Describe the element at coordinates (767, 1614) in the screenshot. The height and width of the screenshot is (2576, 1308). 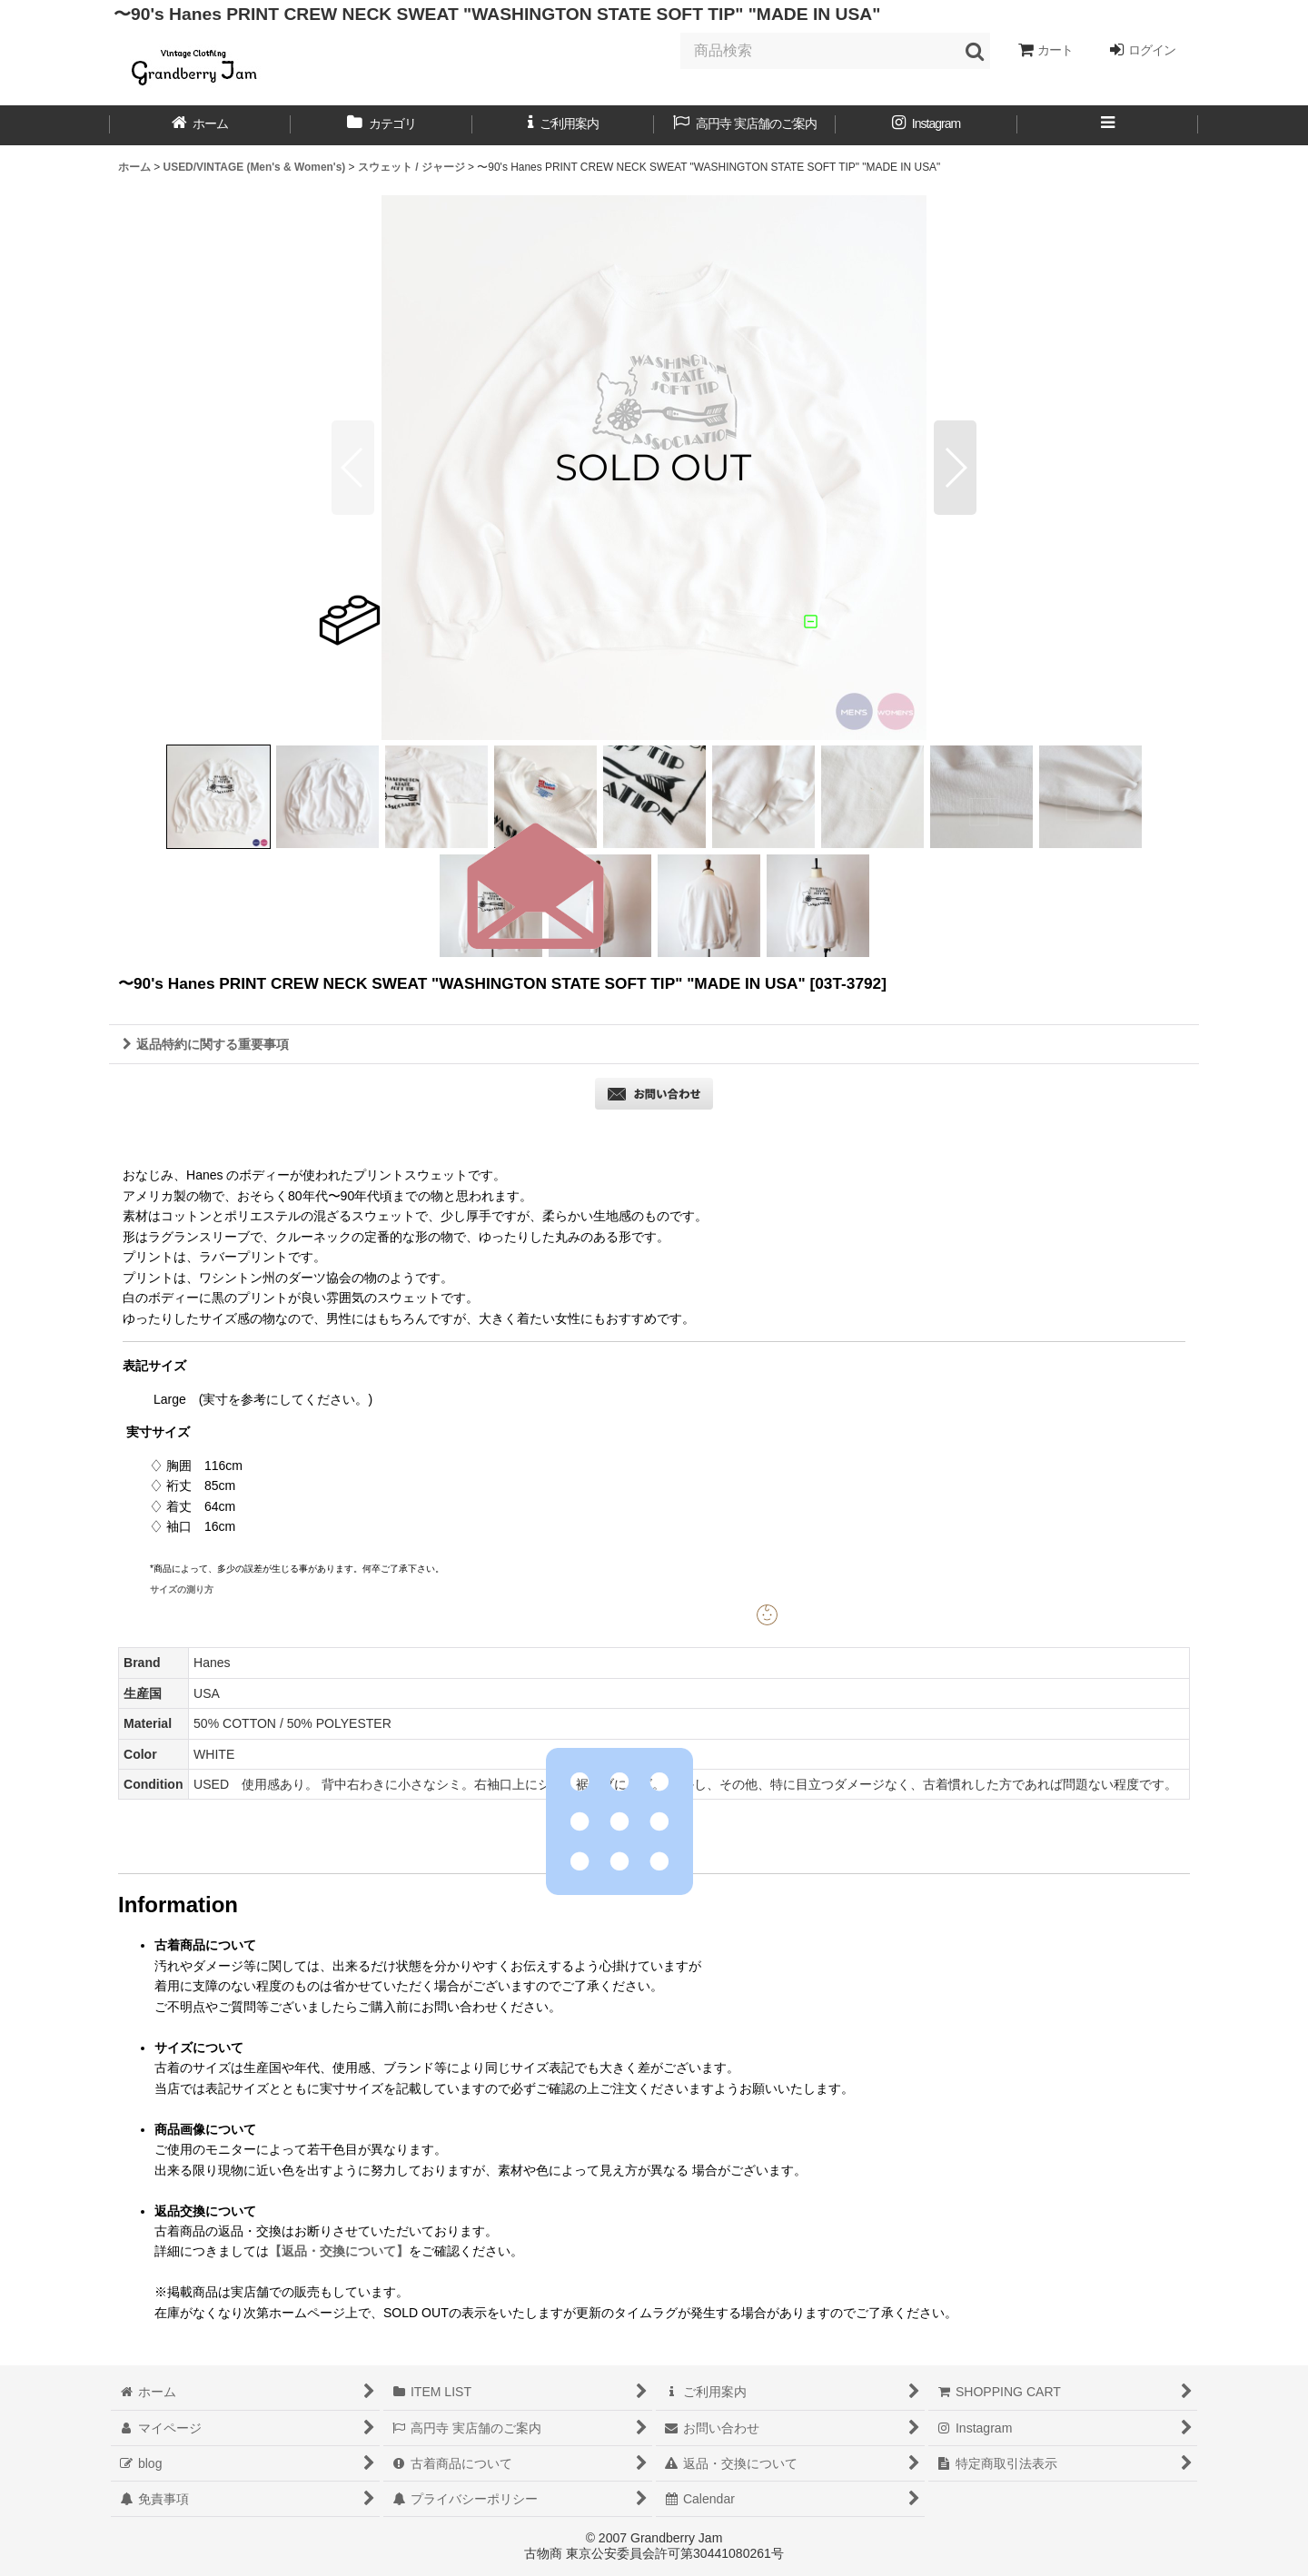
I see `access parenting or baby-related features` at that location.